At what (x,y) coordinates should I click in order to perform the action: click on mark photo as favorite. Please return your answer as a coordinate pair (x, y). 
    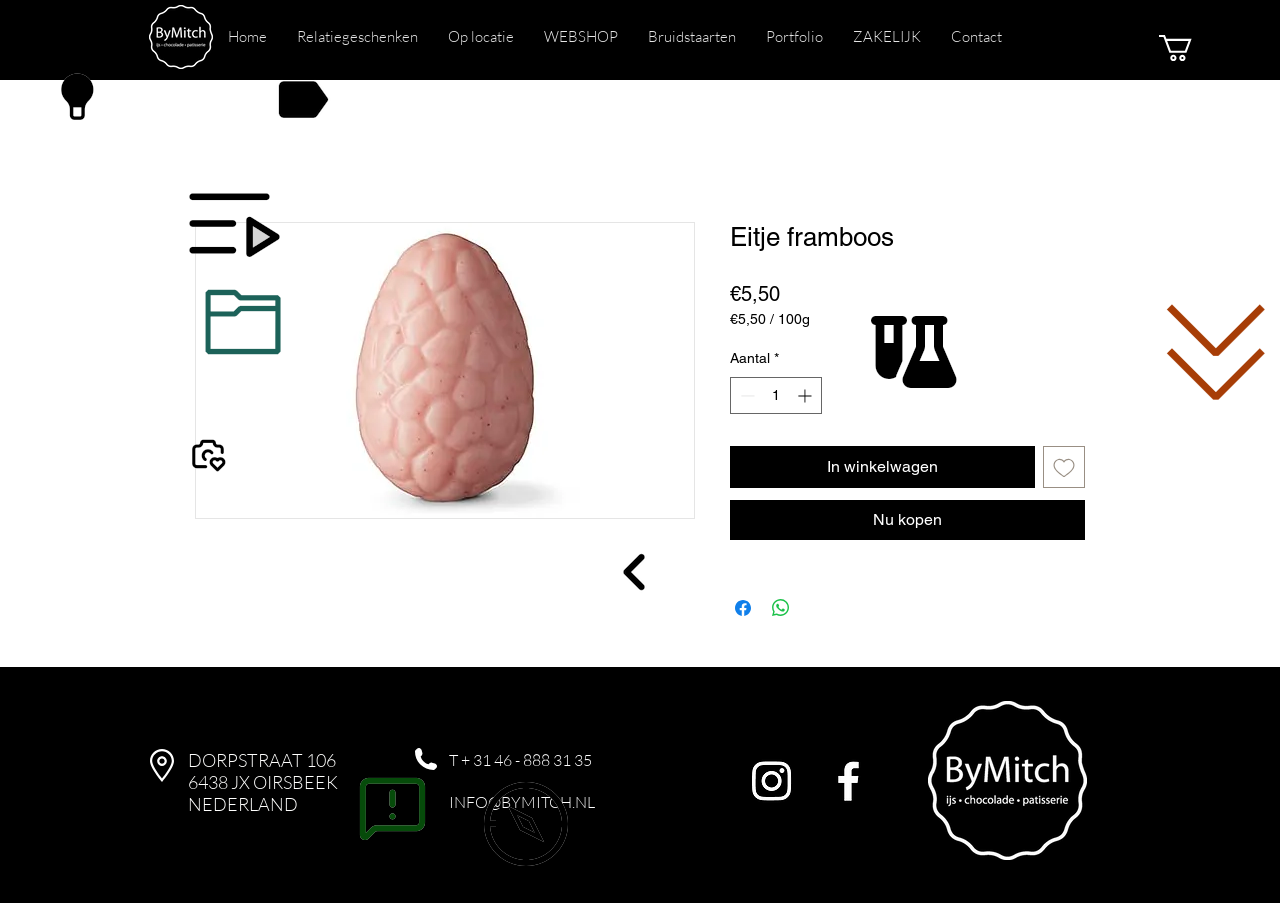
    Looking at the image, I should click on (208, 454).